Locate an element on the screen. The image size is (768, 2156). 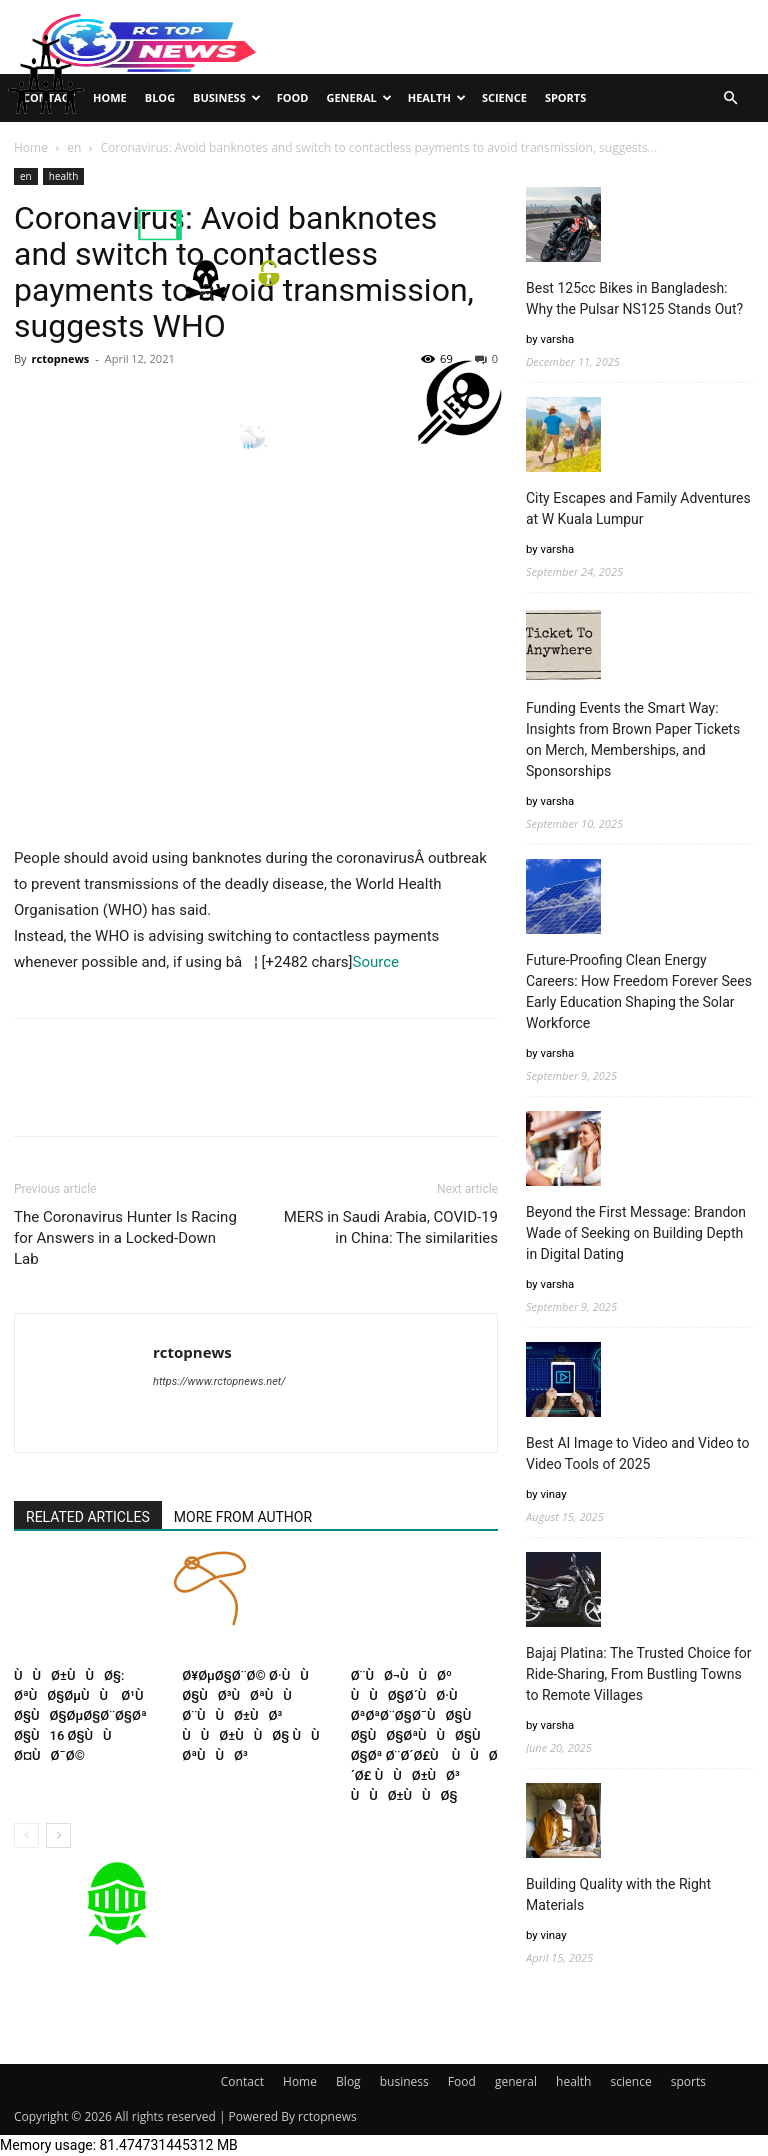
select knight or warrior character class is located at coordinates (117, 1903).